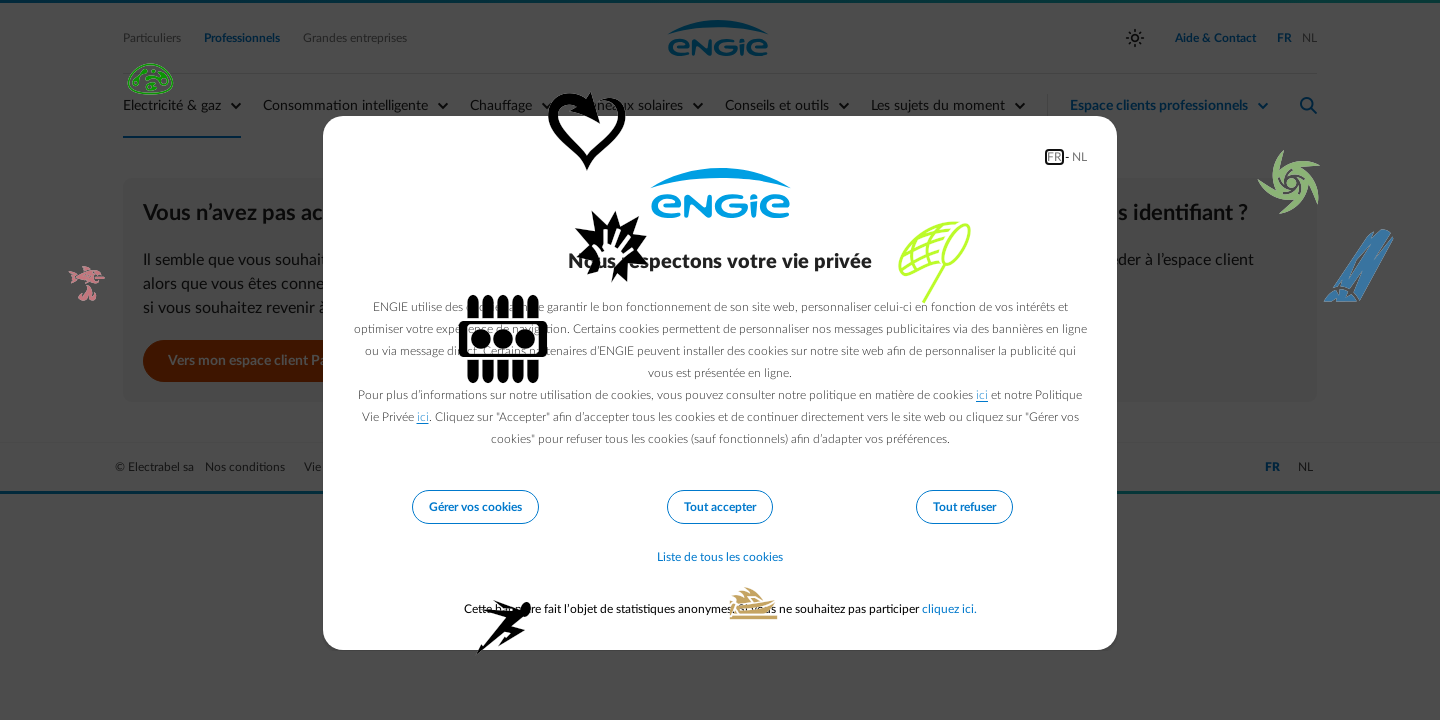 The width and height of the screenshot is (1440, 720). I want to click on activate sprint or run mode, so click(503, 628).